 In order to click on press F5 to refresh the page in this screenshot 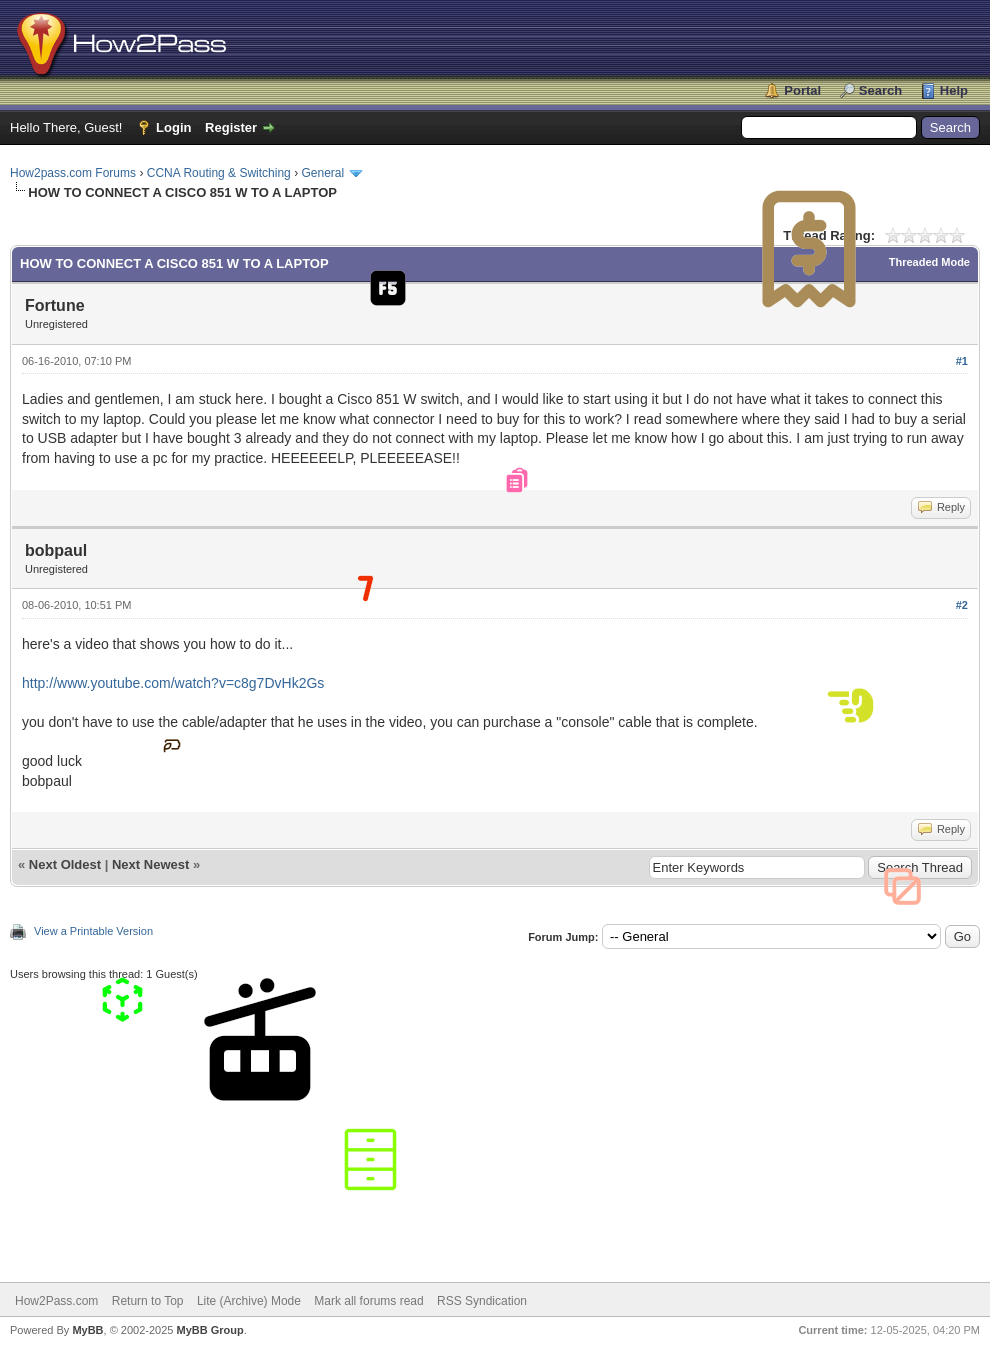, I will do `click(388, 288)`.